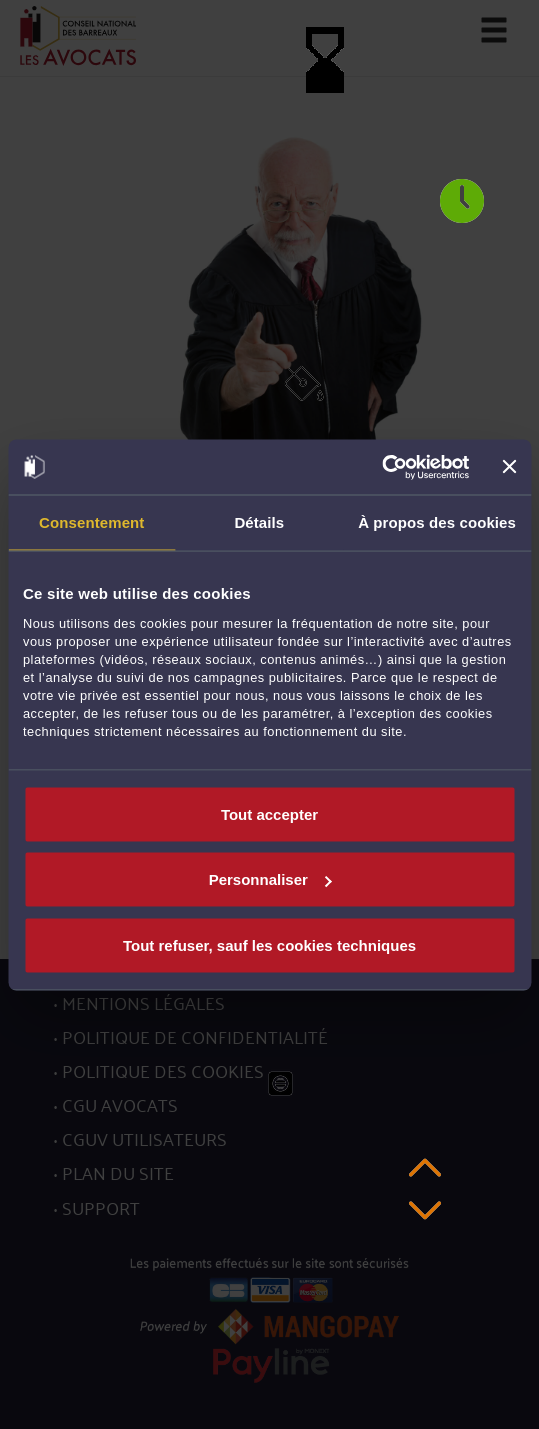 This screenshot has height=1429, width=539. What do you see at coordinates (303, 384) in the screenshot?
I see `fill an area with a selected color` at bounding box center [303, 384].